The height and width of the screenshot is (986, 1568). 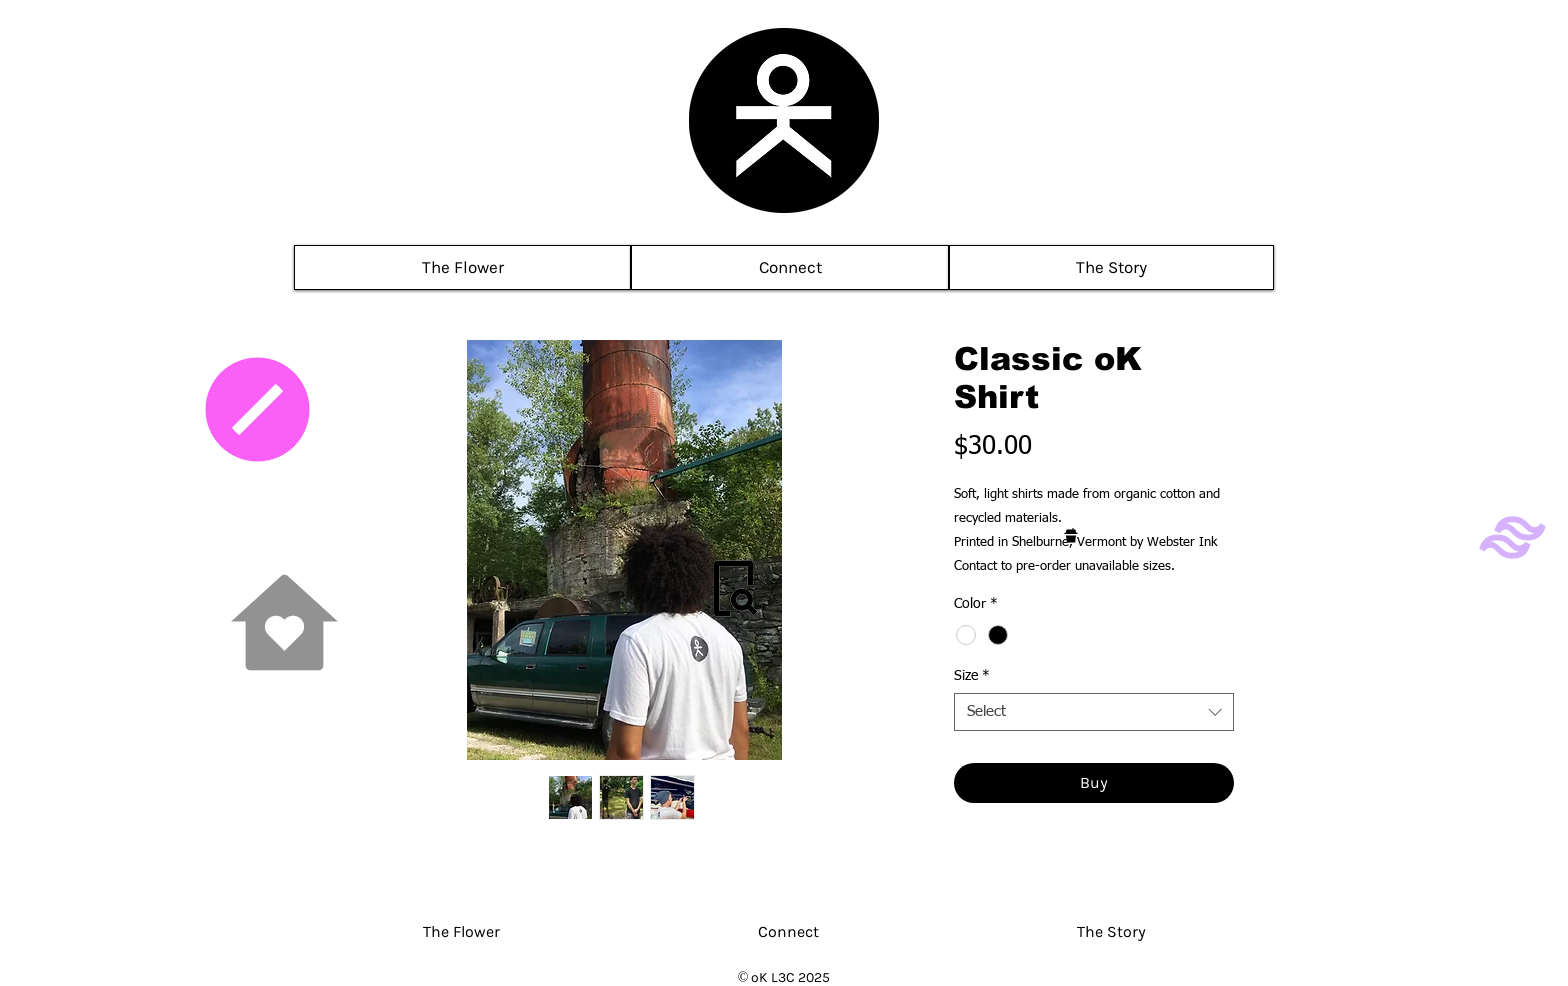 I want to click on indicates a blocked or prohibited action, so click(x=257, y=409).